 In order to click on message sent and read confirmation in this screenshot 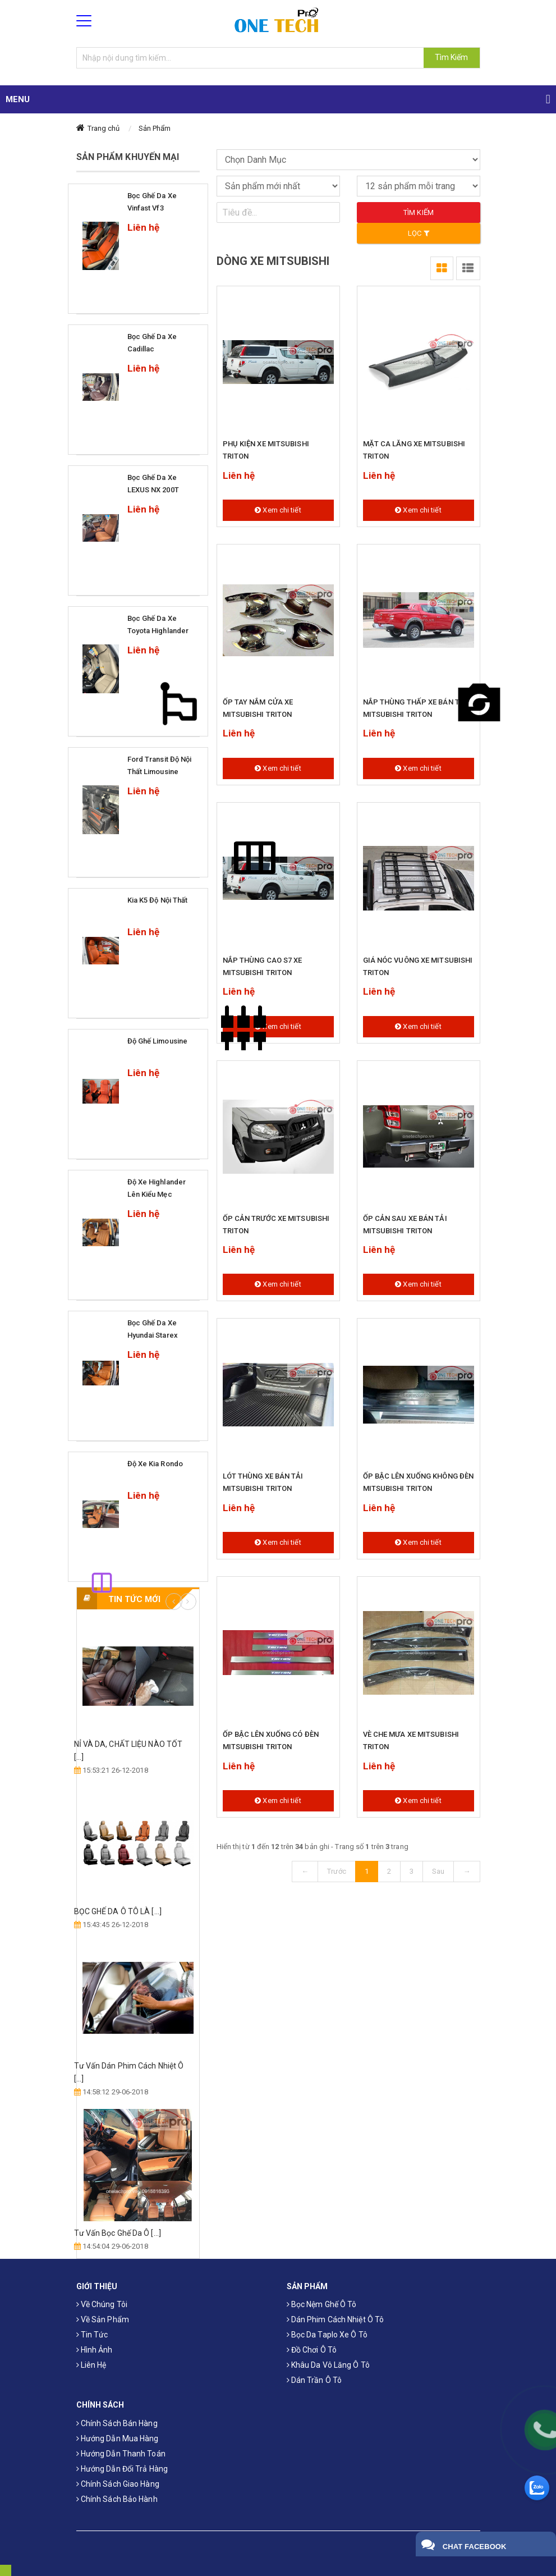, I will do `click(89, 2137)`.